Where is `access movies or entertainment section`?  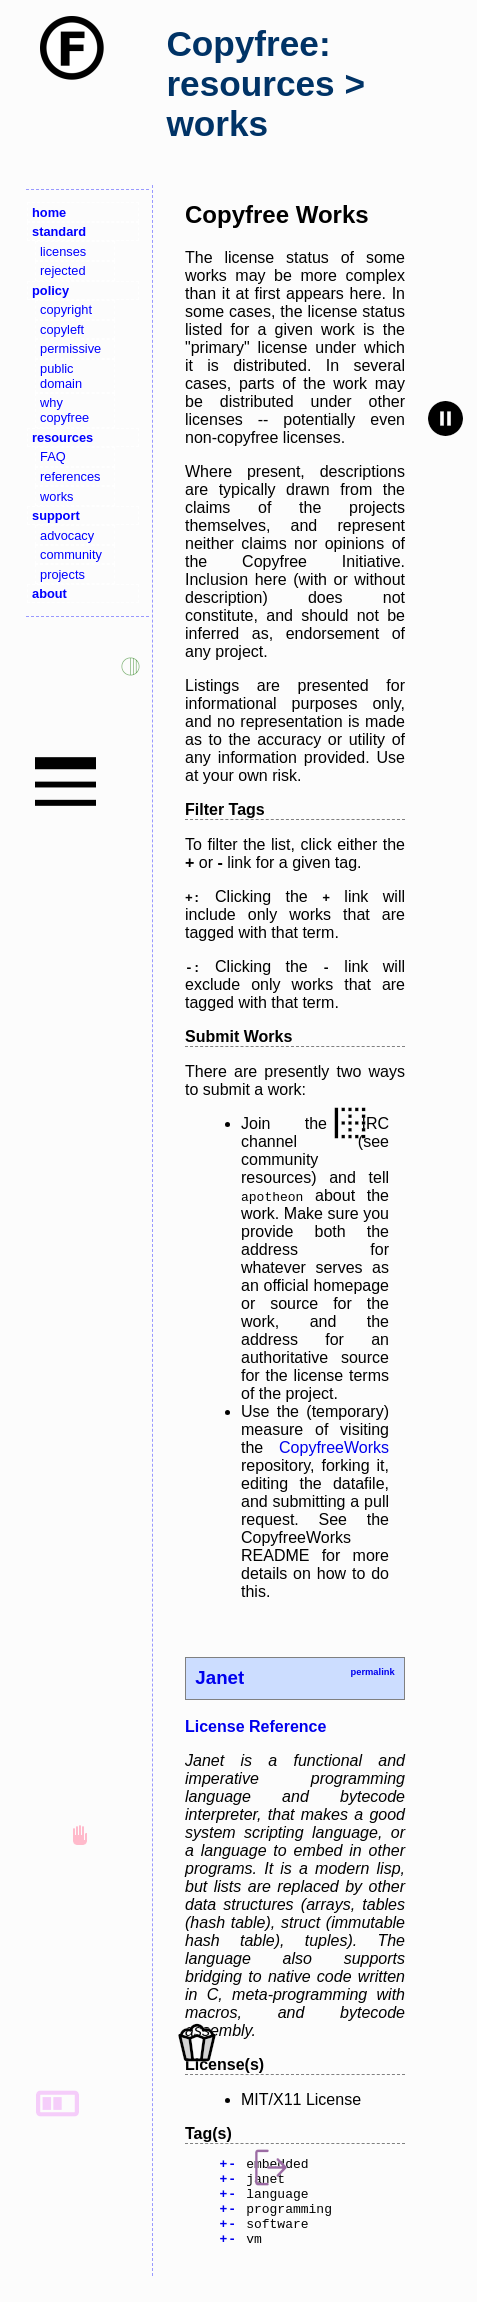
access movies or entertainment section is located at coordinates (197, 2044).